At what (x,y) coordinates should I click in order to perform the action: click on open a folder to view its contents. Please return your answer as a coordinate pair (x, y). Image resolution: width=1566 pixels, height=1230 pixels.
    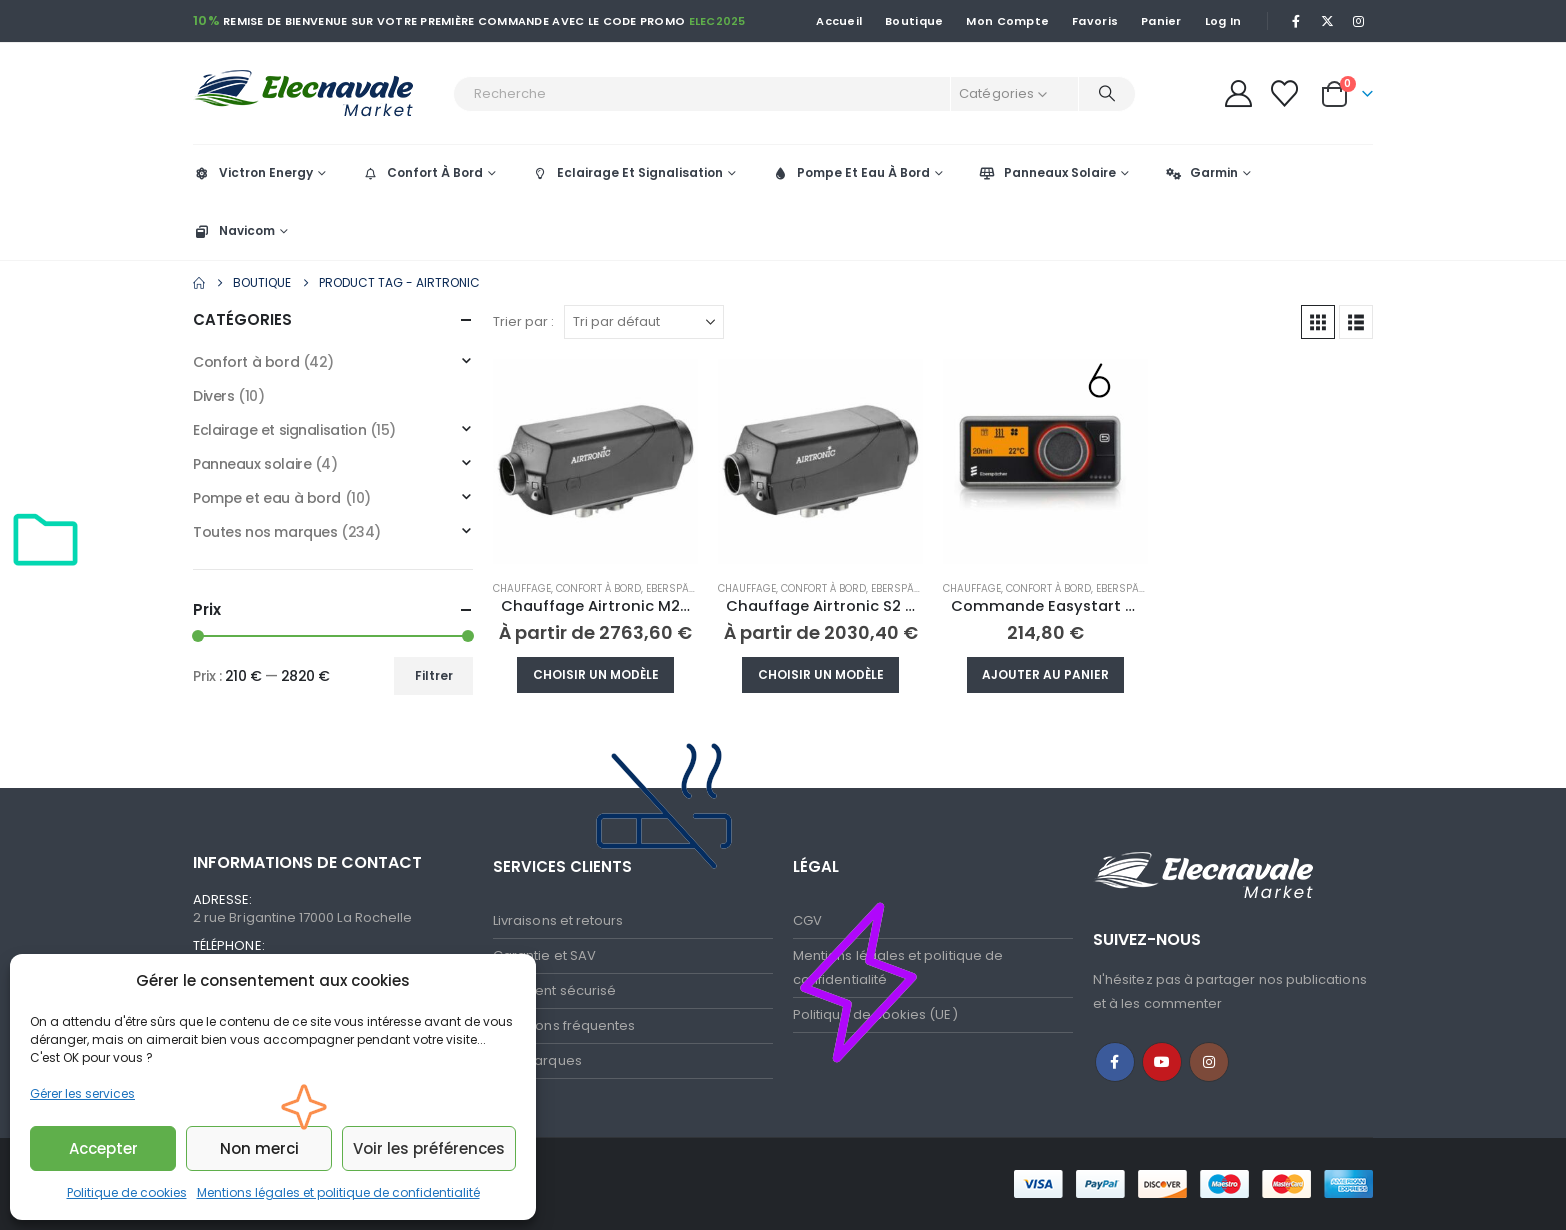
    Looking at the image, I should click on (45, 538).